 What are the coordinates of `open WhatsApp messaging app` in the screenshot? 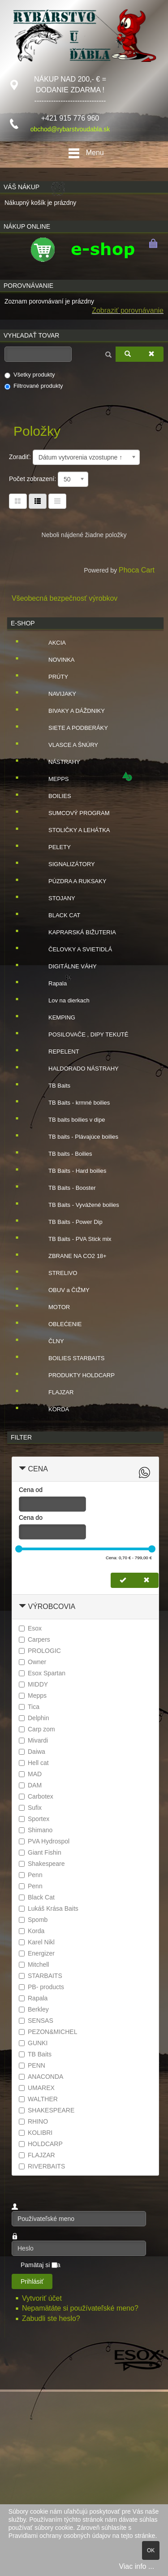 It's located at (144, 1472).